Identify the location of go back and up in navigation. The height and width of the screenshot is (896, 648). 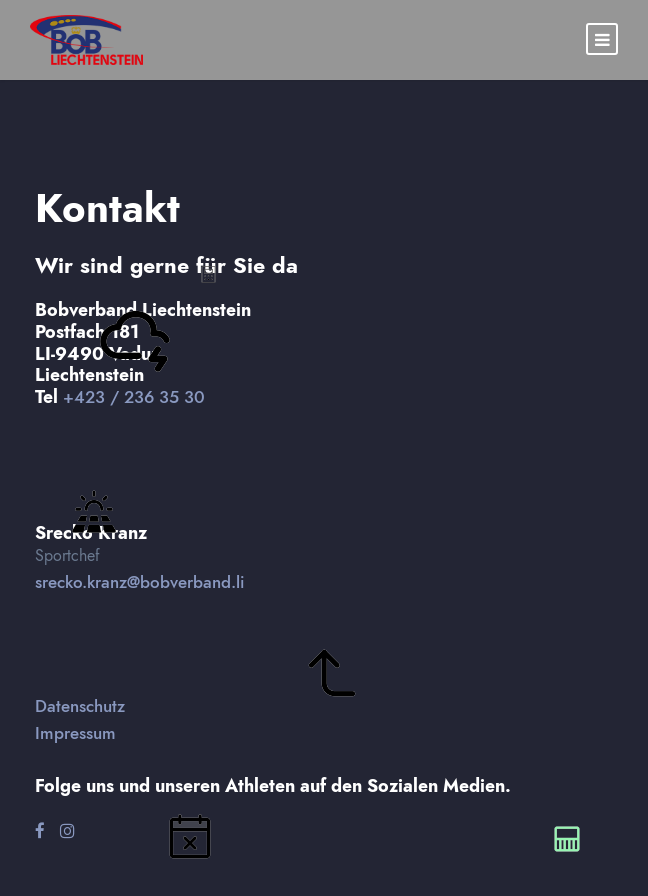
(332, 673).